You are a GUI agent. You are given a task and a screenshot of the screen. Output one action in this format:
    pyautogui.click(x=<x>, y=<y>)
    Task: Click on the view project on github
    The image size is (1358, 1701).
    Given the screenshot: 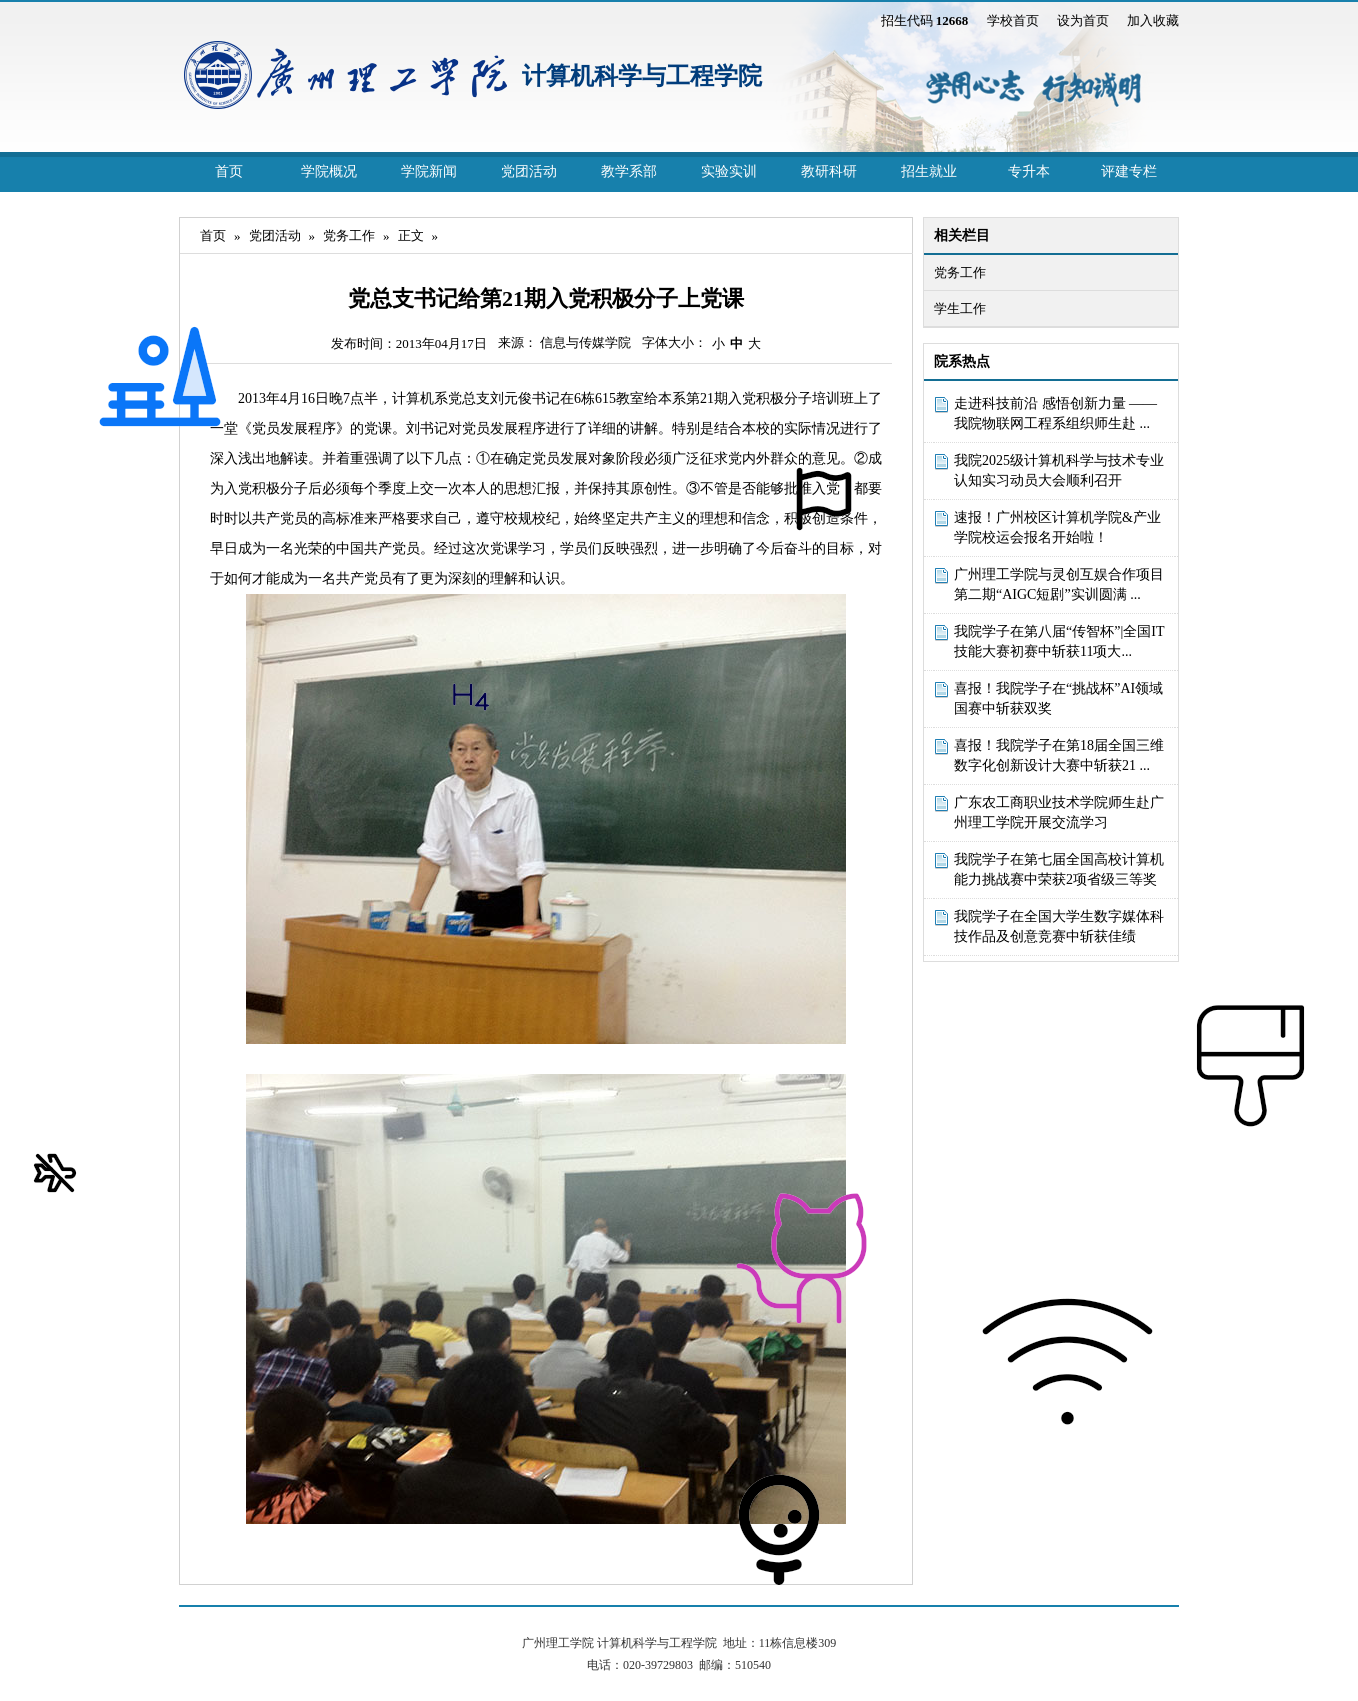 What is the action you would take?
    pyautogui.click(x=814, y=1256)
    